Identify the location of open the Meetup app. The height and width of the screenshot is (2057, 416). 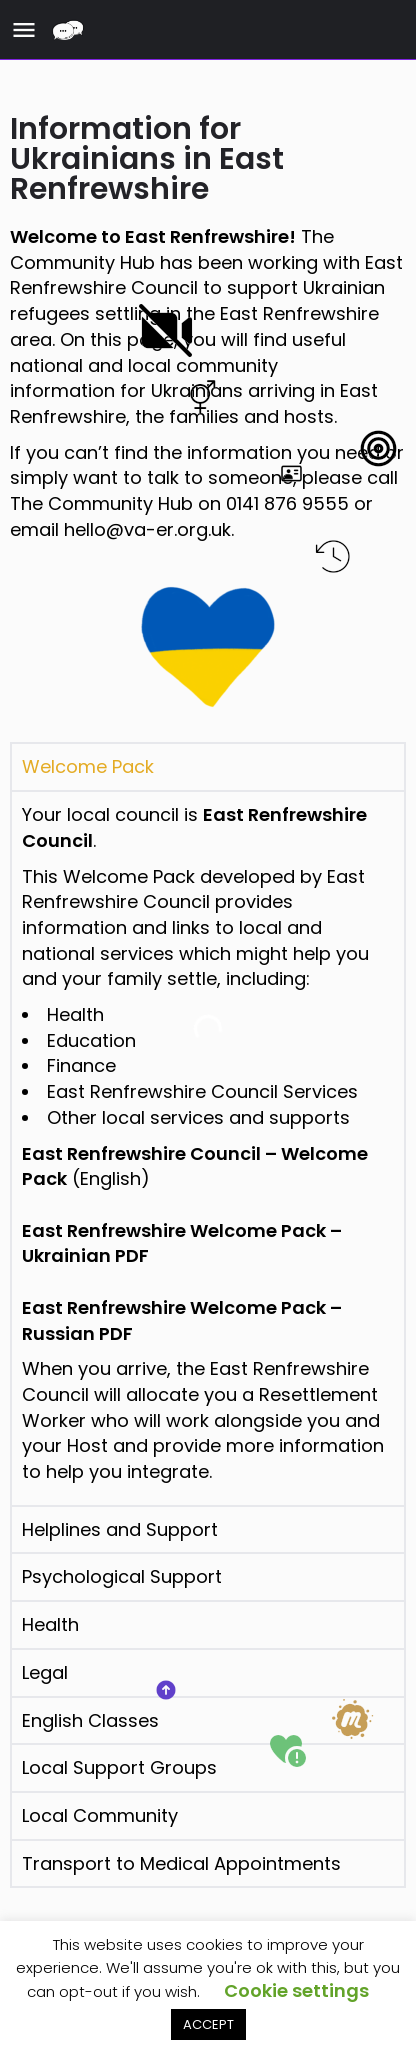
(352, 1719).